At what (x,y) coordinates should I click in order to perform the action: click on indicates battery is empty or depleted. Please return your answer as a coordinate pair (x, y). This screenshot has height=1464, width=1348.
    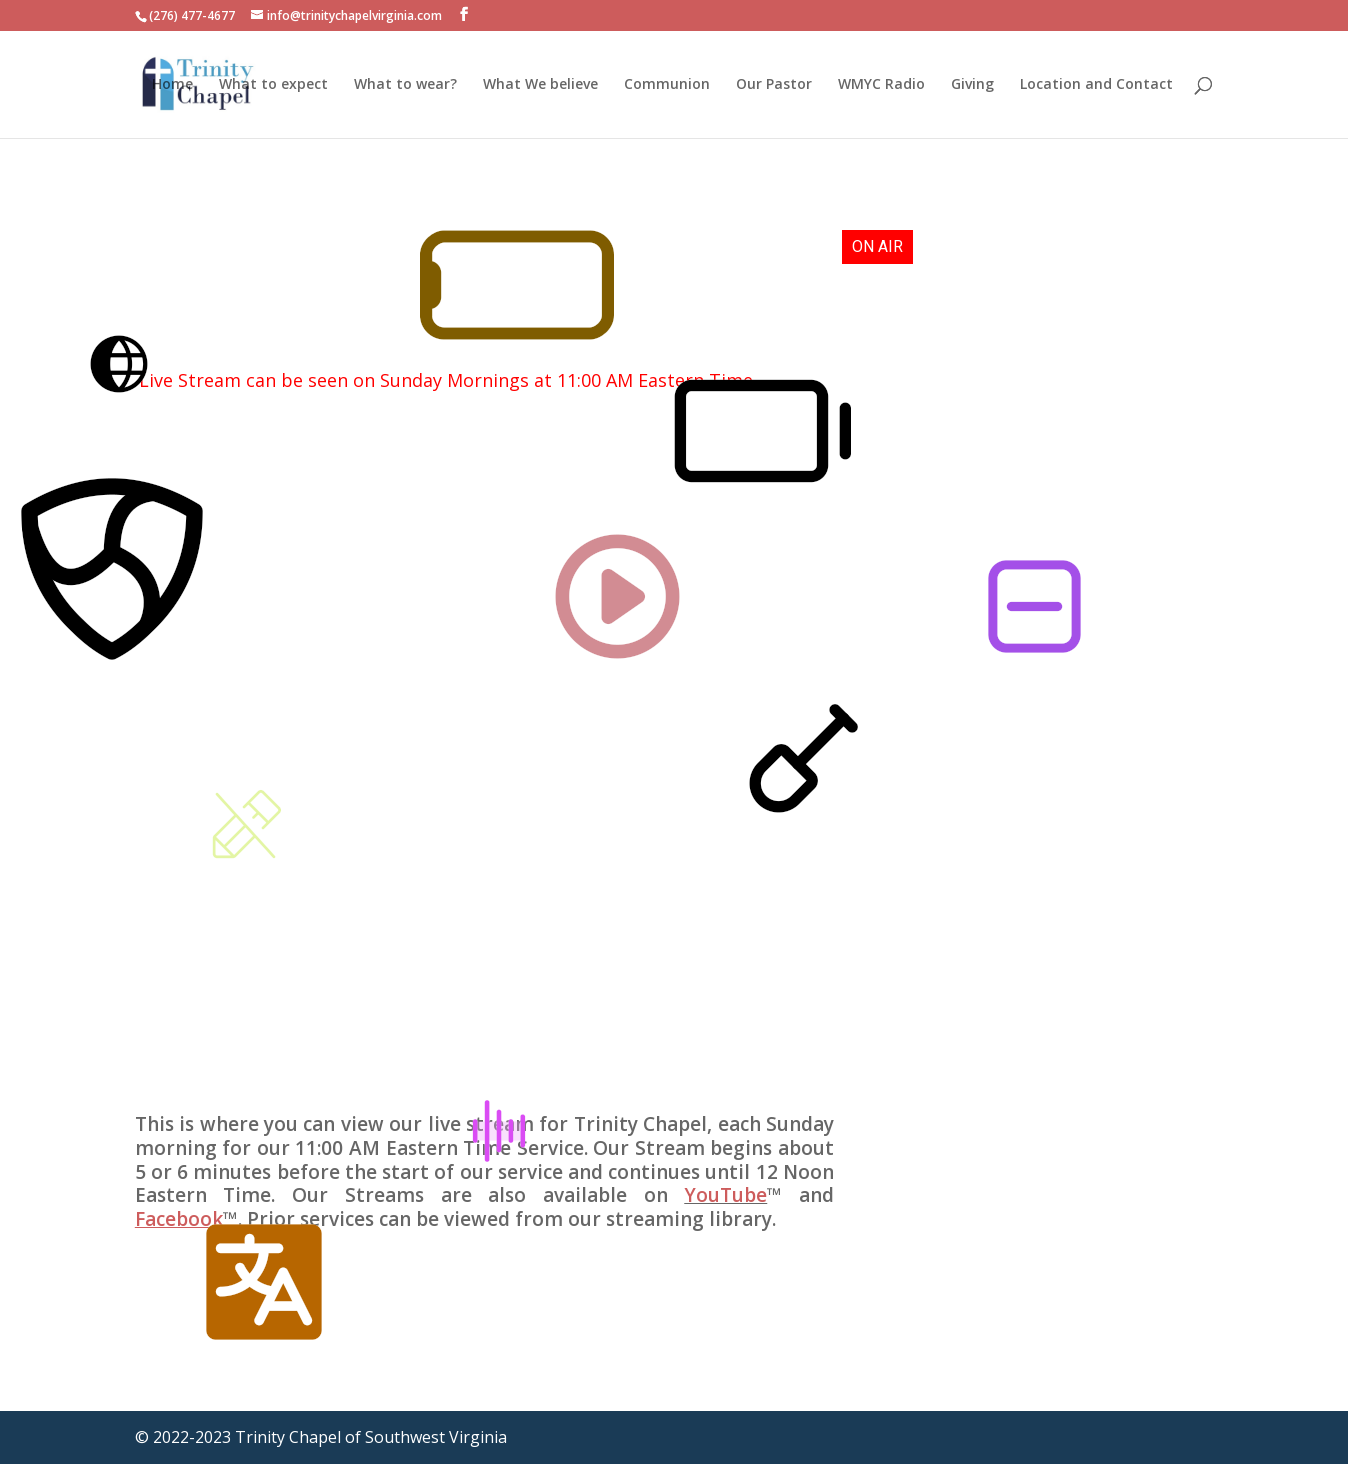
    Looking at the image, I should click on (760, 431).